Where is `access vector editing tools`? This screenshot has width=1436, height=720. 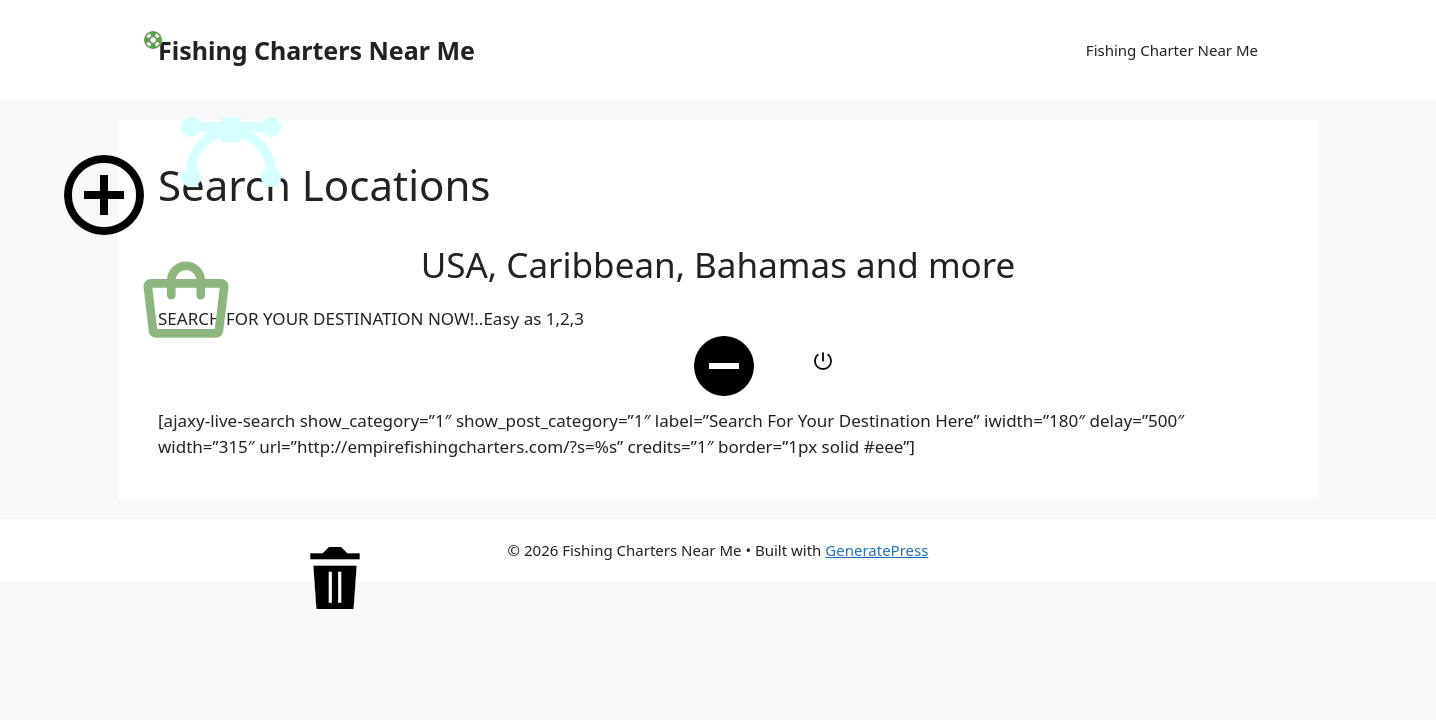
access vector editing tools is located at coordinates (231, 152).